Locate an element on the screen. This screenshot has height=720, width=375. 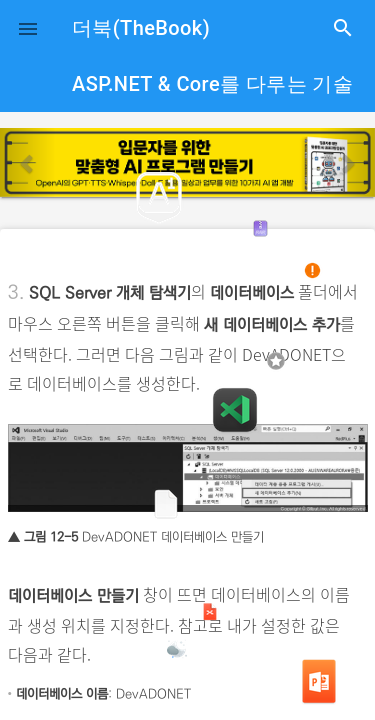
presentation template file type indicator is located at coordinates (319, 682).